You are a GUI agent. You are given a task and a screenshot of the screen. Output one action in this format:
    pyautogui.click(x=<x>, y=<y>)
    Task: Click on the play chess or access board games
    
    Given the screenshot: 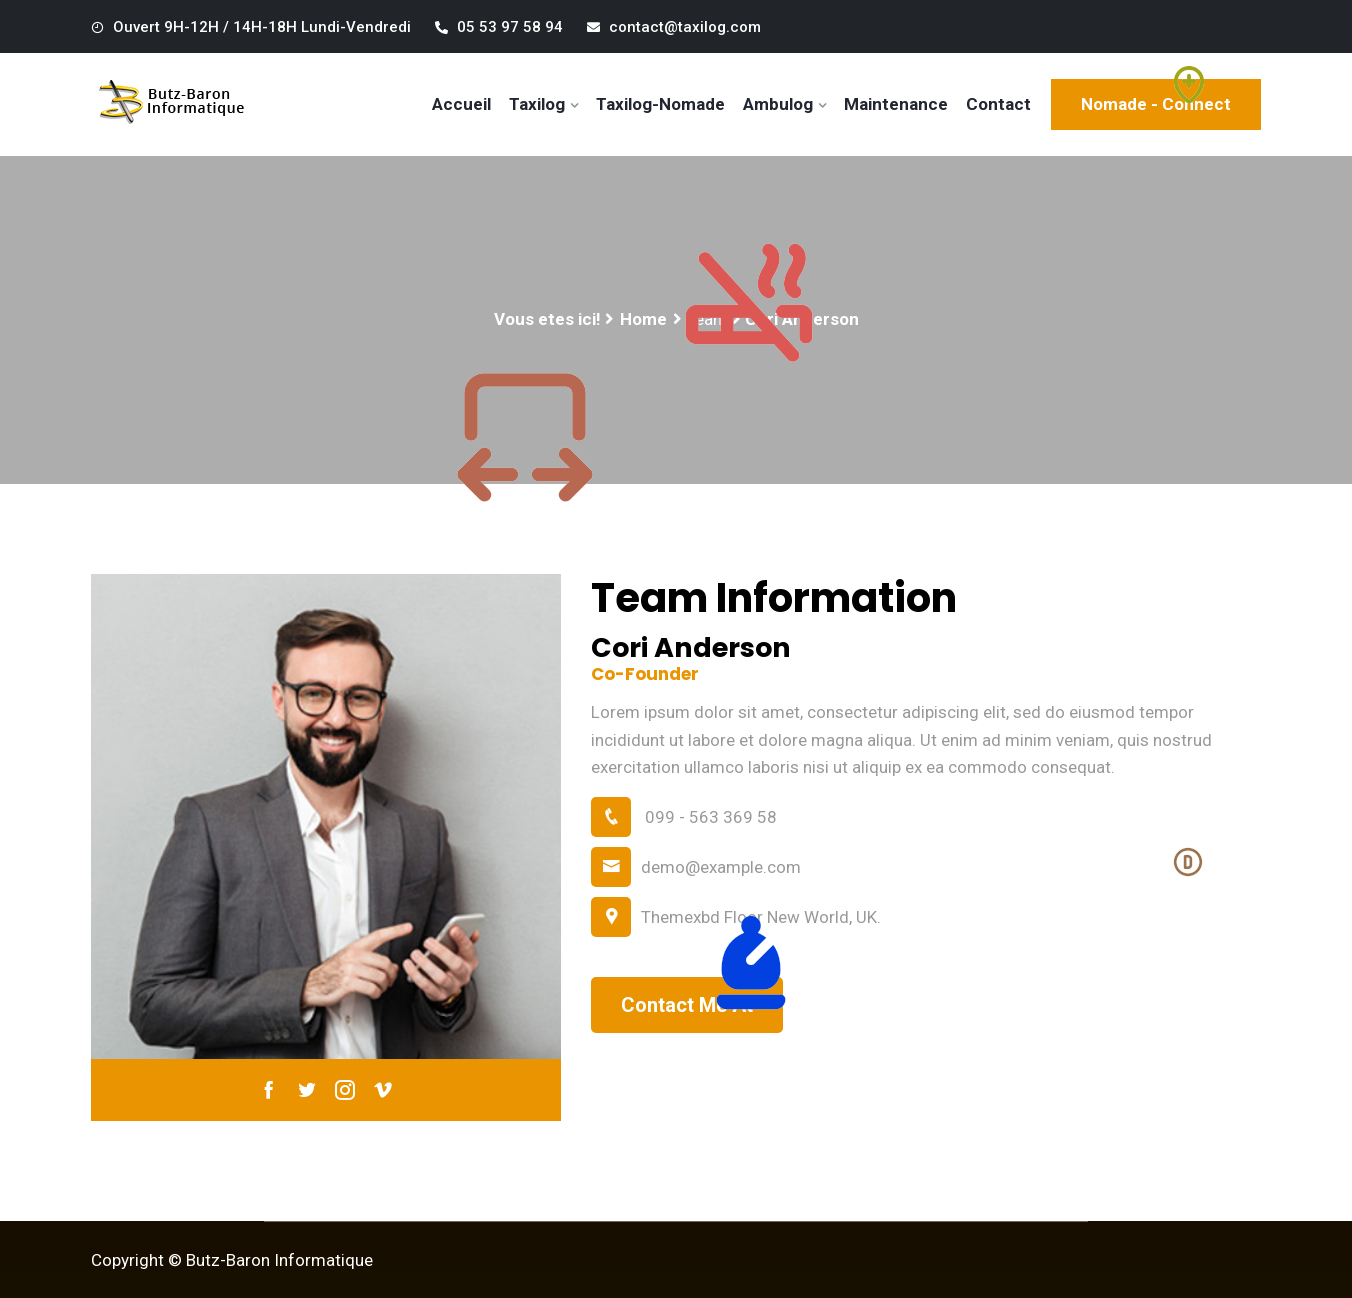 What is the action you would take?
    pyautogui.click(x=751, y=965)
    